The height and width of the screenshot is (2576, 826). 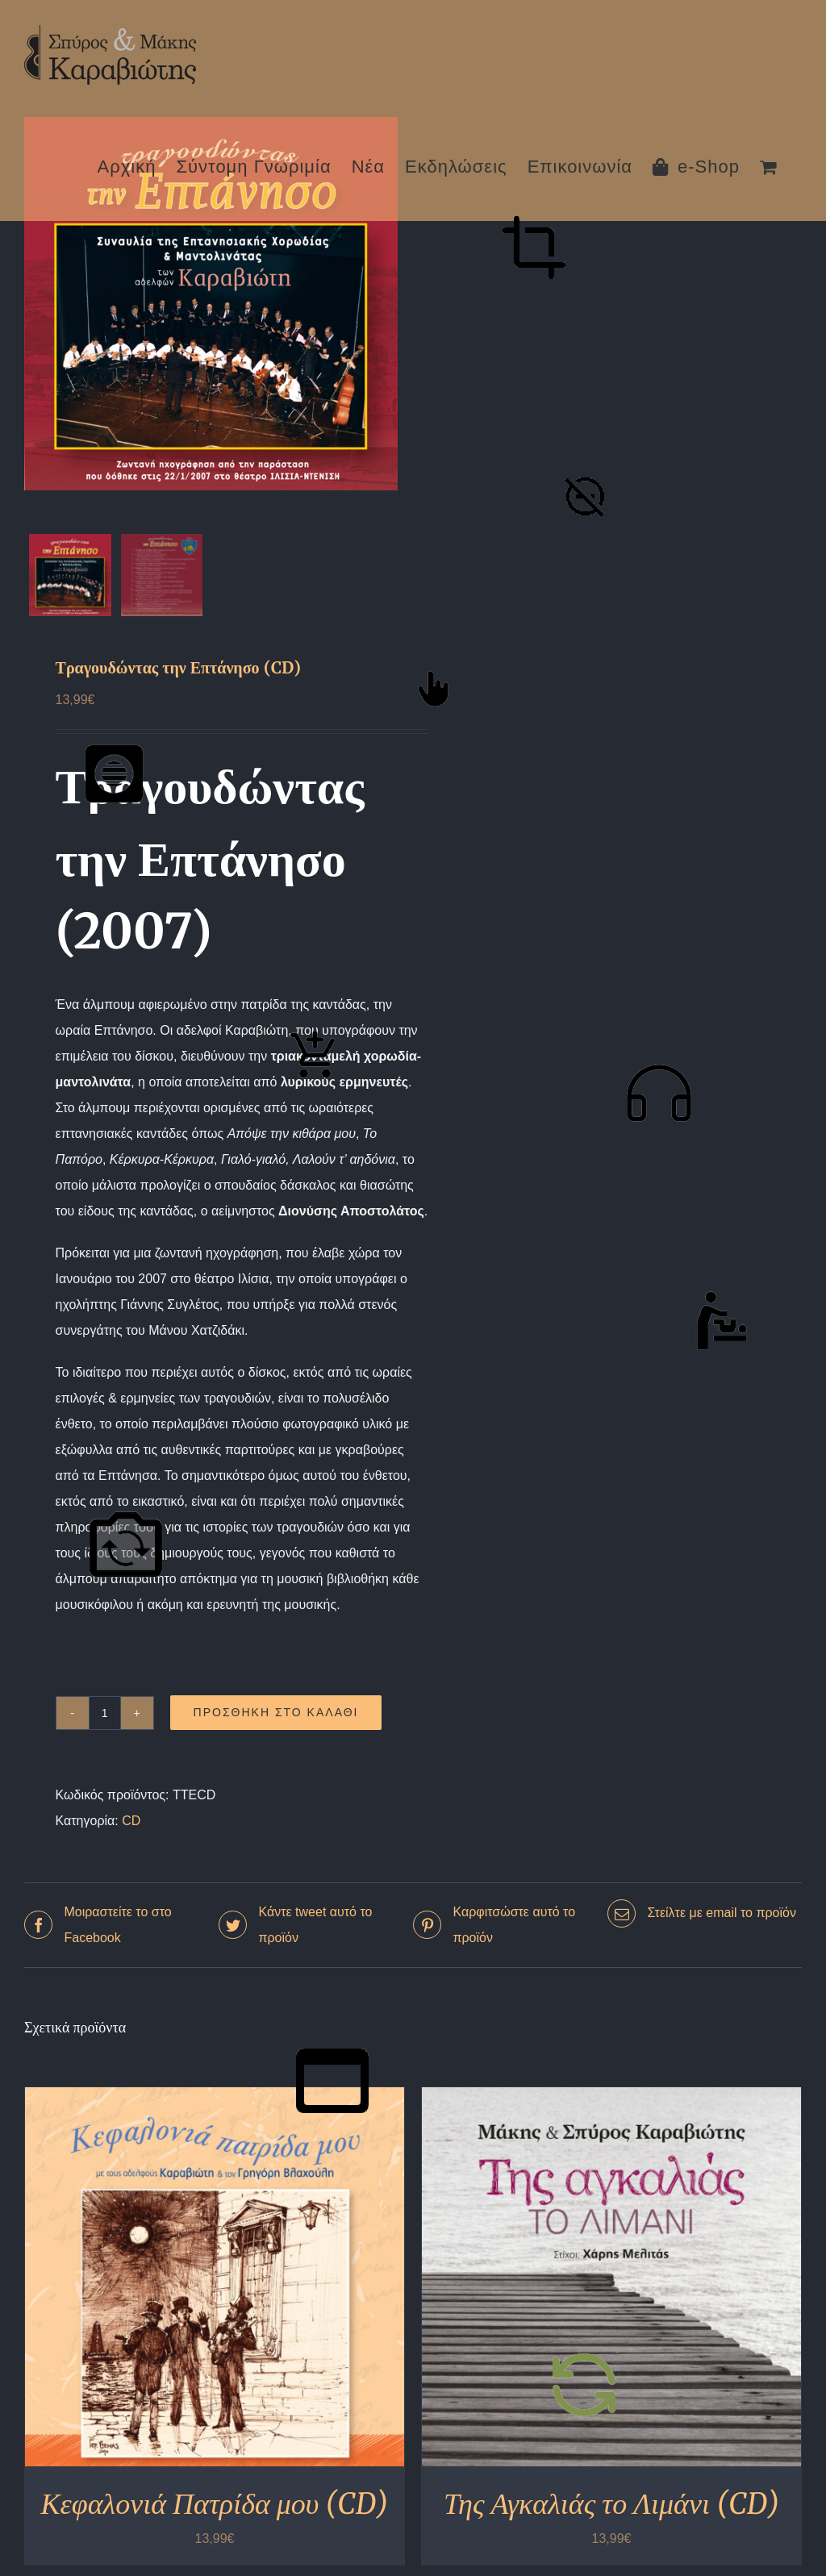 I want to click on refresh or reload current content, so click(x=584, y=2385).